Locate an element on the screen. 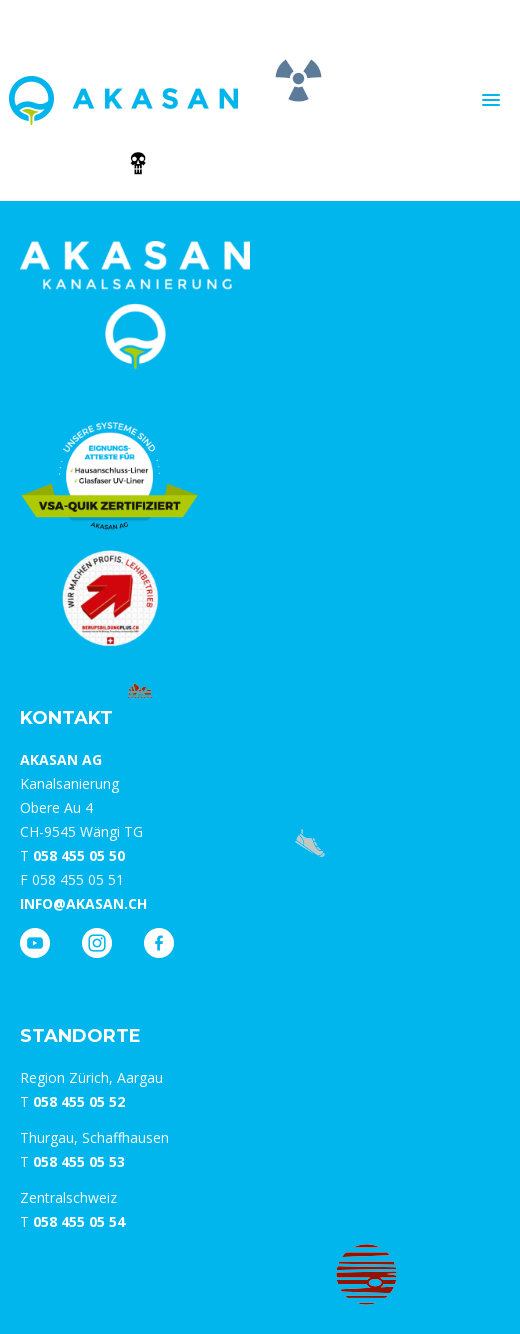 The height and width of the screenshot is (1334, 520). indicates radioactive or hazardous material warning is located at coordinates (298, 80).